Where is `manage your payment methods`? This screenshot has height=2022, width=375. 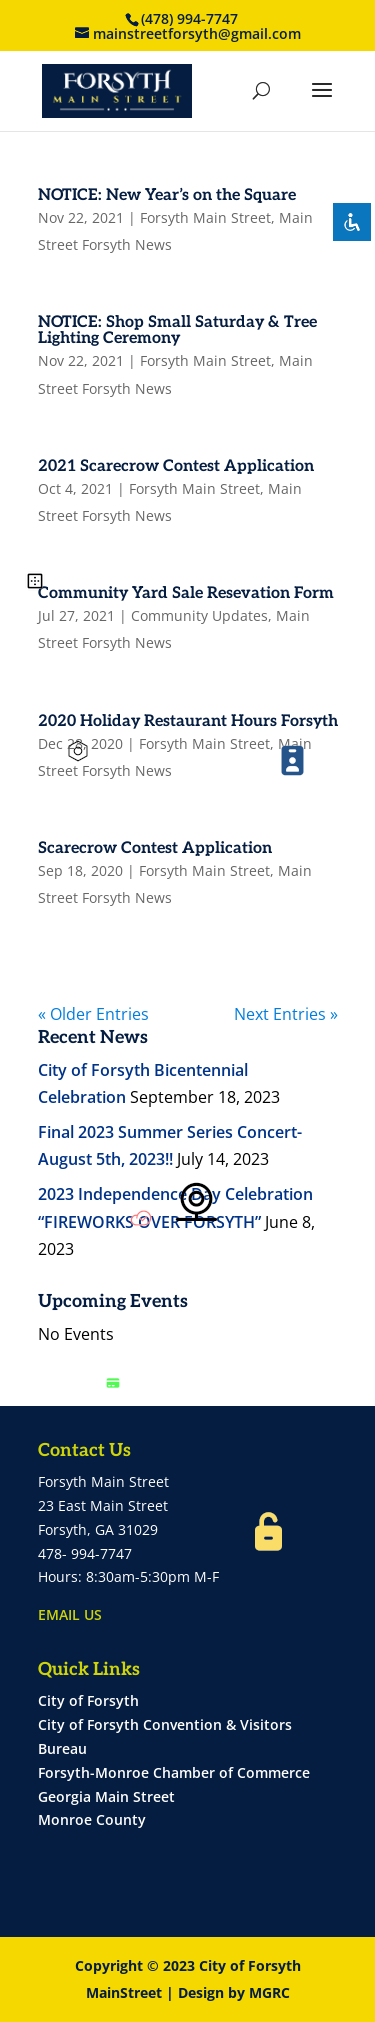
manage your payment methods is located at coordinates (113, 1383).